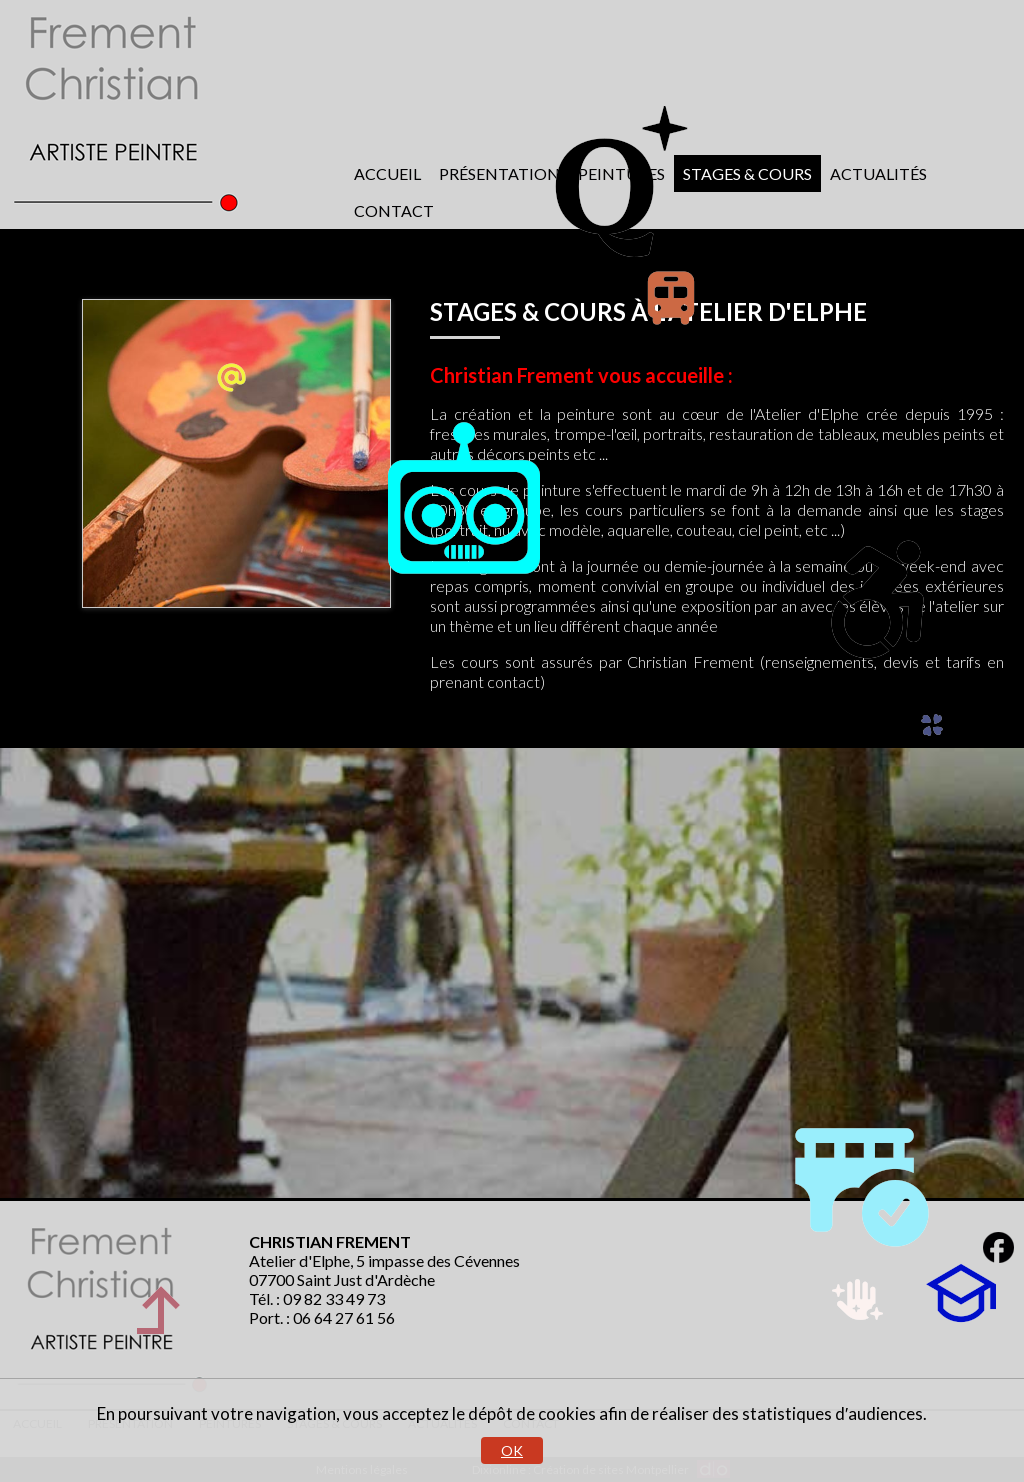 Image resolution: width=1024 pixels, height=1482 pixels. What do you see at coordinates (158, 1313) in the screenshot?
I see `turn right then continue forward` at bounding box center [158, 1313].